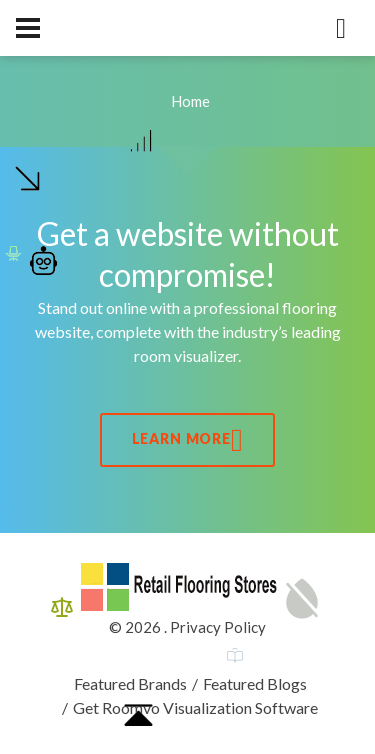  What do you see at coordinates (138, 714) in the screenshot?
I see `collapse to top or minimize panel` at bounding box center [138, 714].